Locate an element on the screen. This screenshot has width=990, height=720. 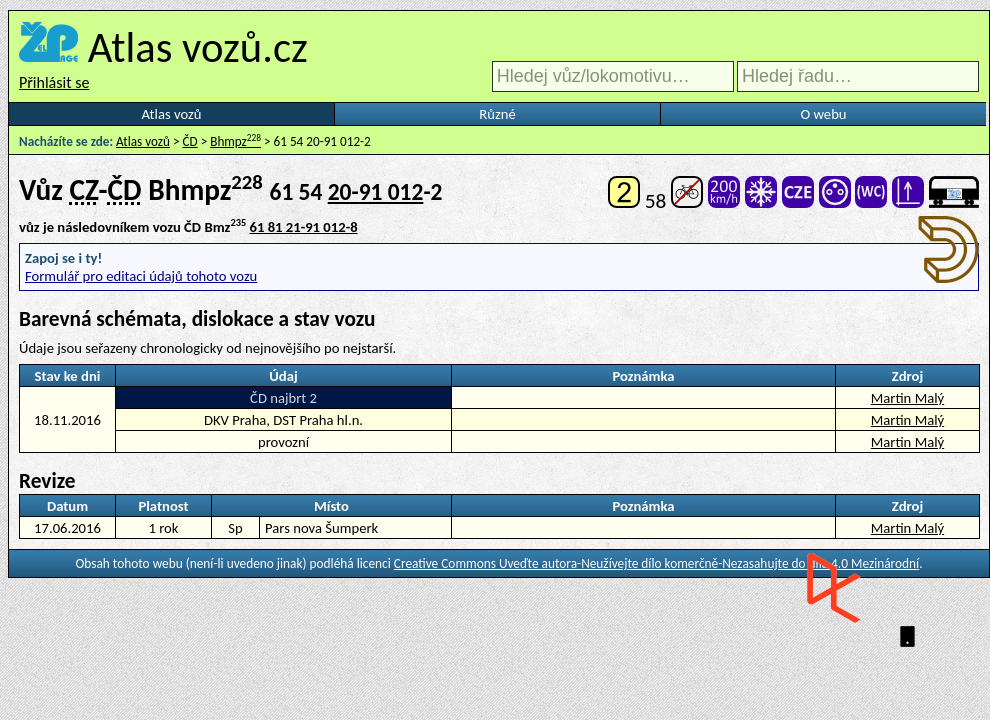
open the Dailymotion app is located at coordinates (948, 249).